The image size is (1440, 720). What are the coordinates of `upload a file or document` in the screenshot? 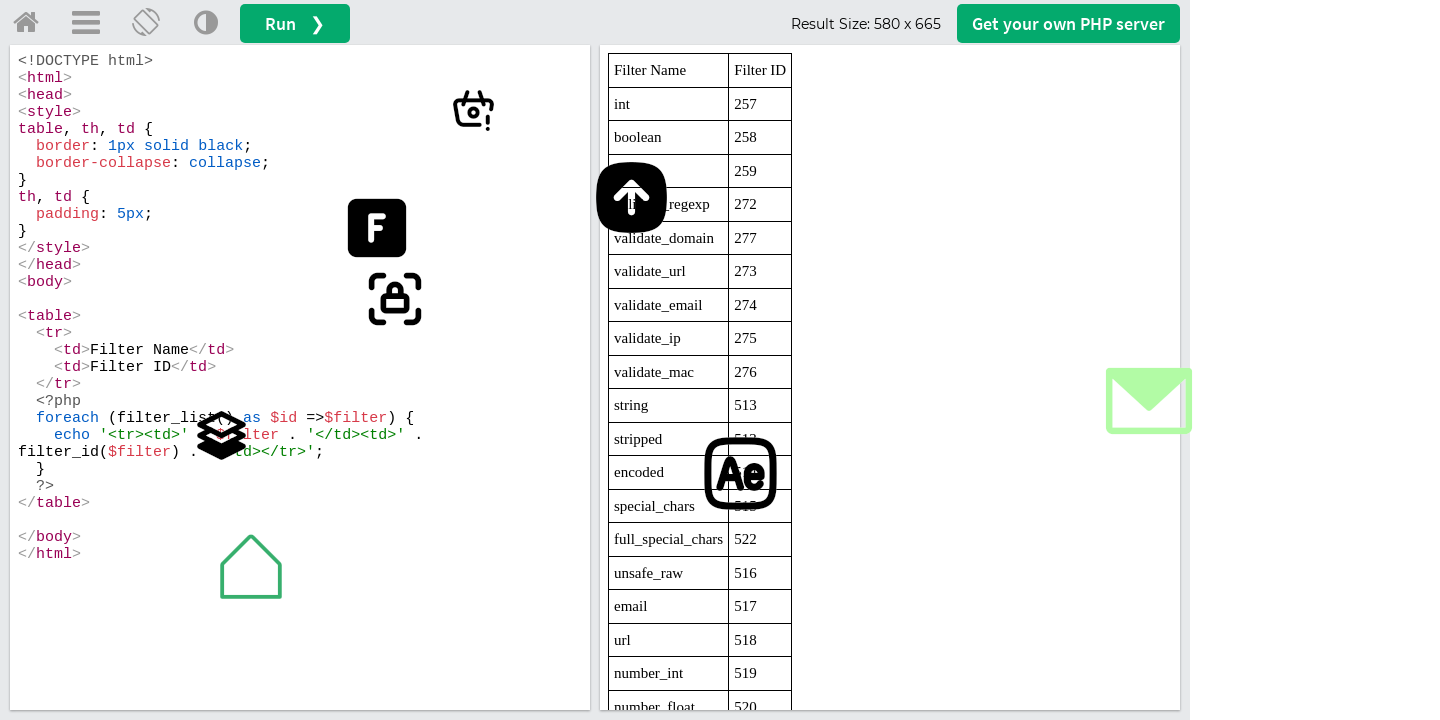 It's located at (631, 197).